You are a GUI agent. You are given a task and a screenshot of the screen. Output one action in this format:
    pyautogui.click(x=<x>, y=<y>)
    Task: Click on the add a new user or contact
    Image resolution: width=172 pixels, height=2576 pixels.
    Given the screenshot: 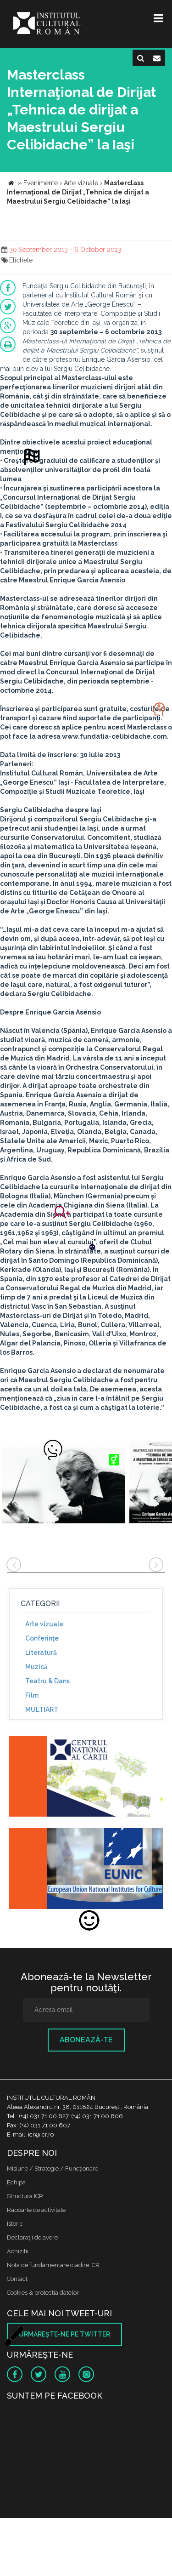 What is the action you would take?
    pyautogui.click(x=61, y=1213)
    